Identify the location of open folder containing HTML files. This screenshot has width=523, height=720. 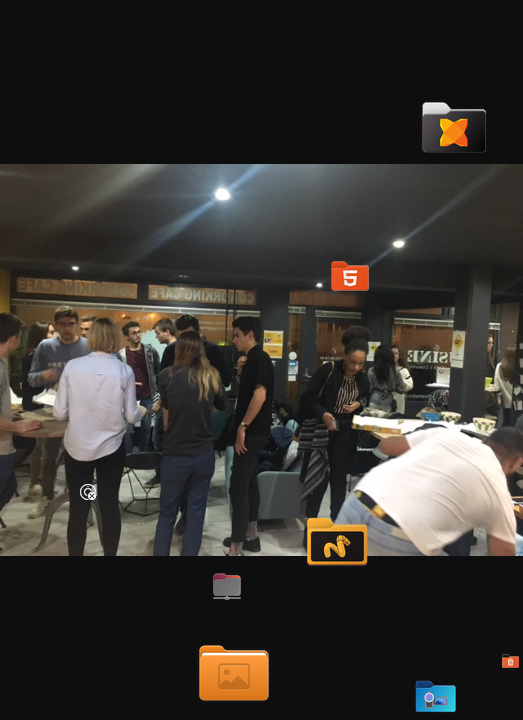
(350, 277).